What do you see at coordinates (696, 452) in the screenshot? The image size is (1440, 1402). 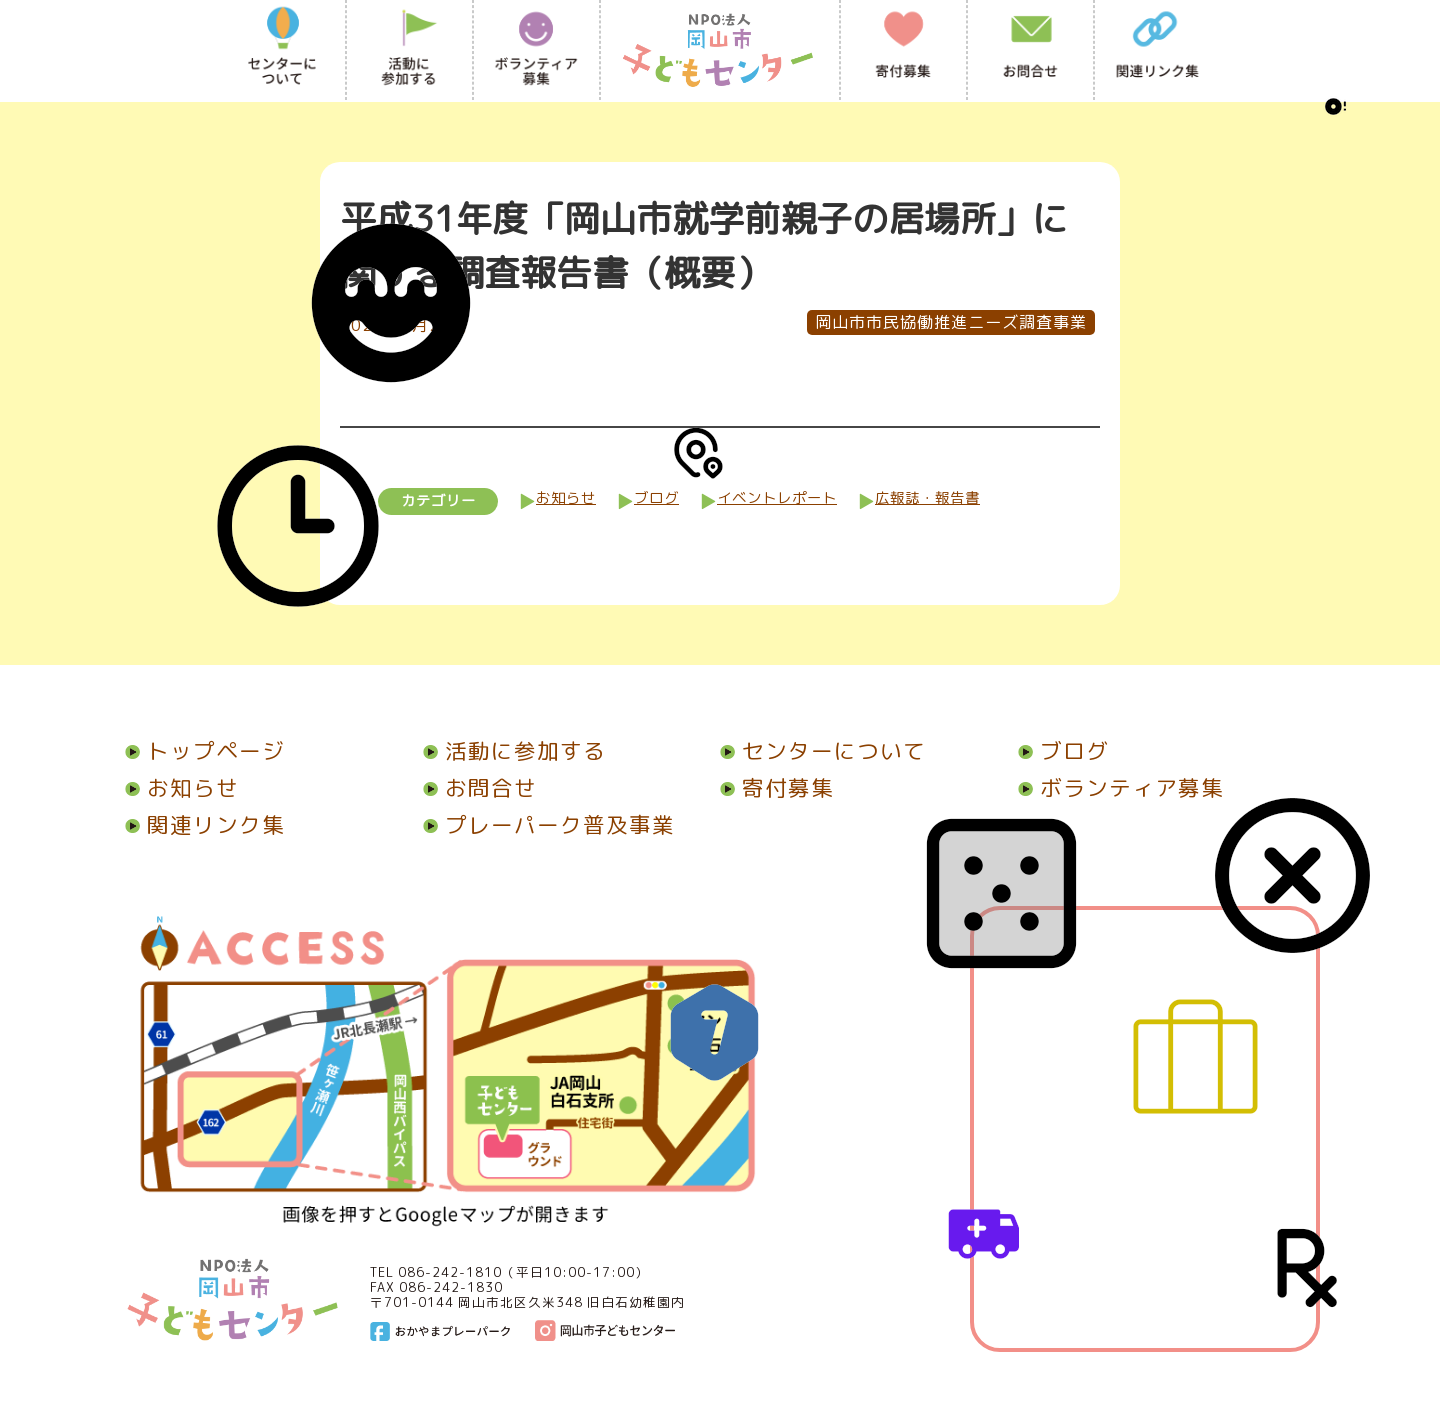 I see `add a new location pin` at bounding box center [696, 452].